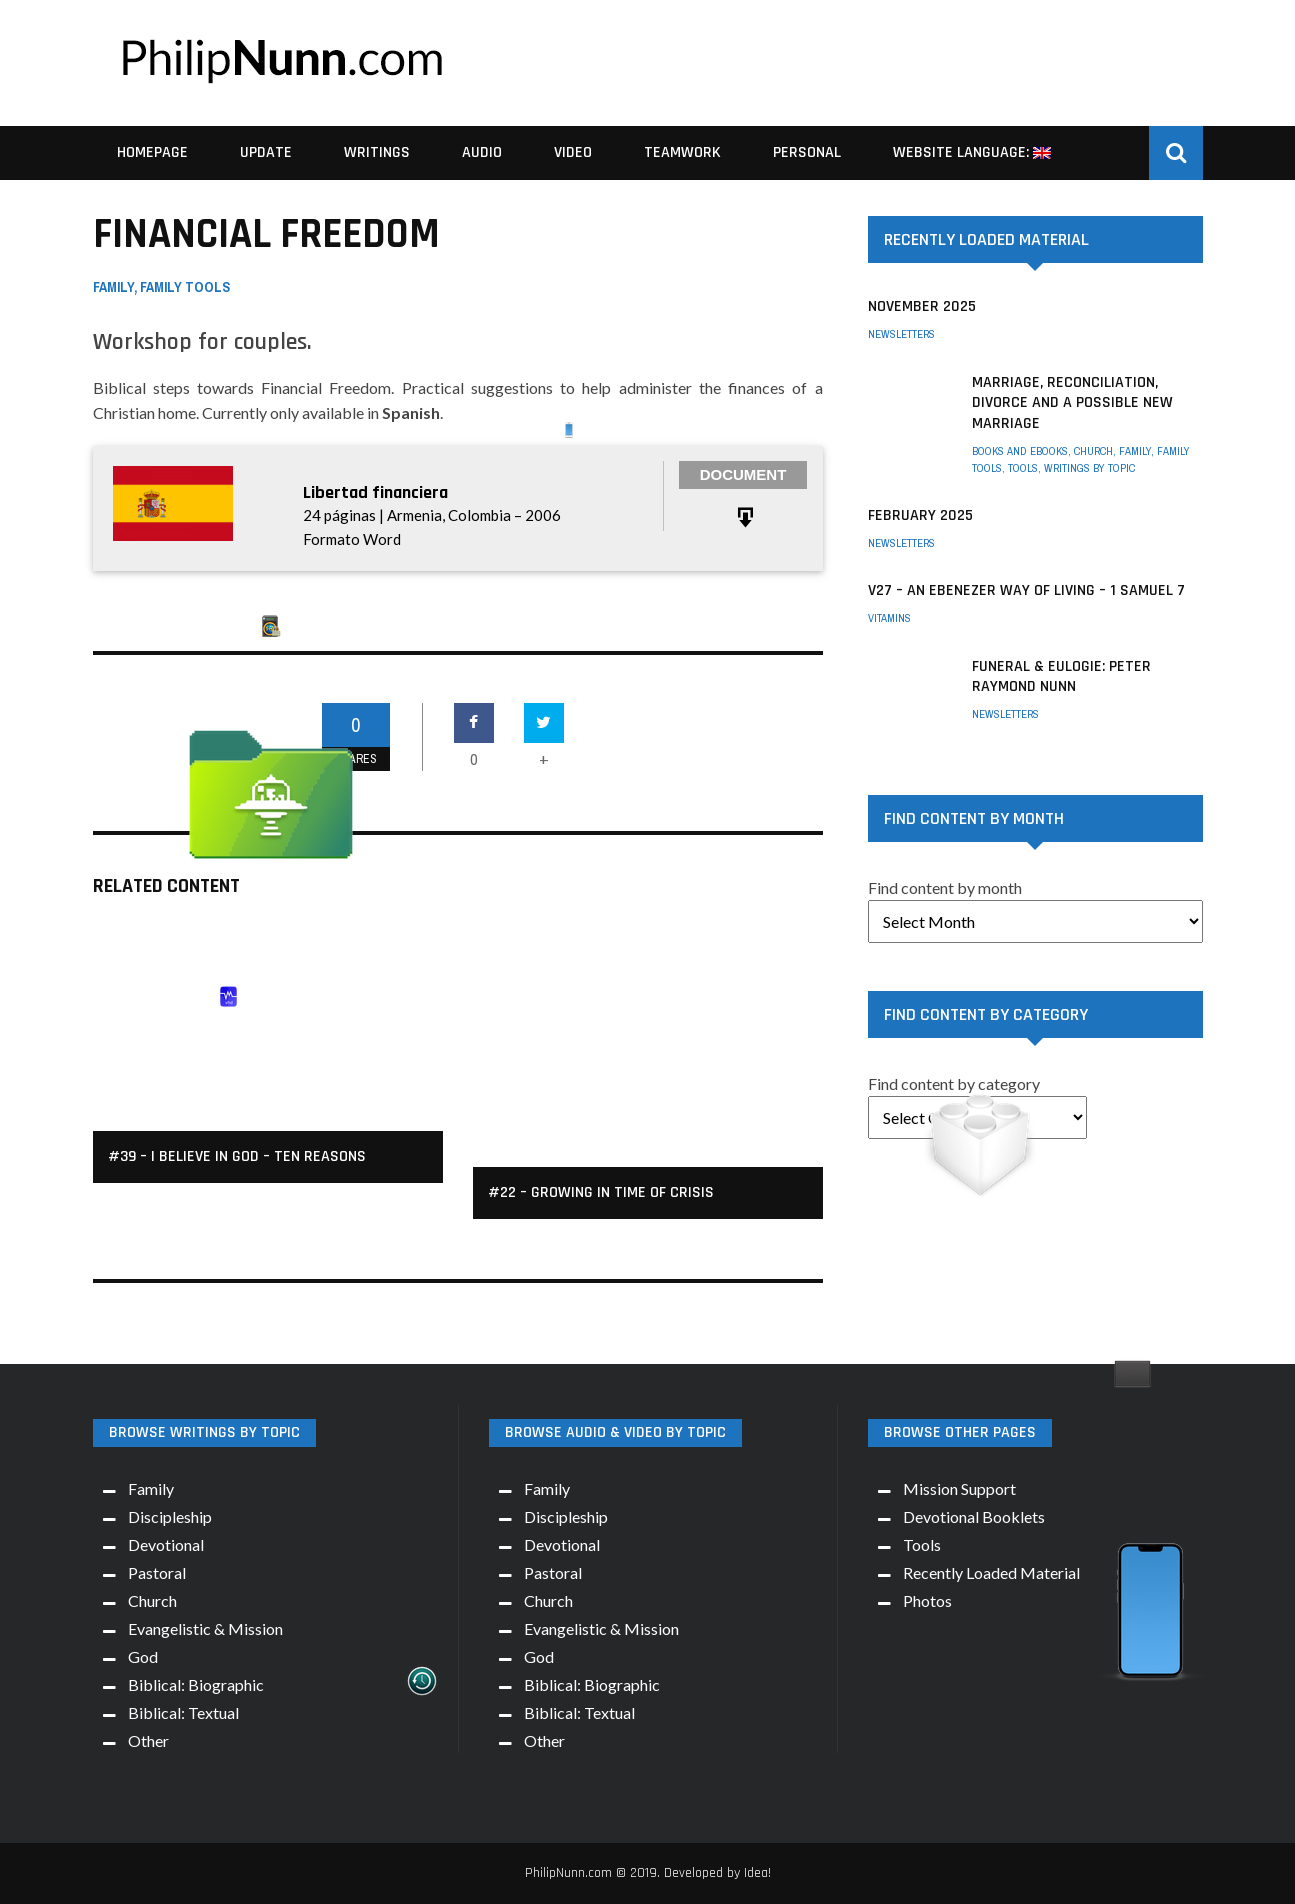 The image size is (1295, 1904). What do you see at coordinates (1132, 1373) in the screenshot?
I see `trackpad or touchpad device icon` at bounding box center [1132, 1373].